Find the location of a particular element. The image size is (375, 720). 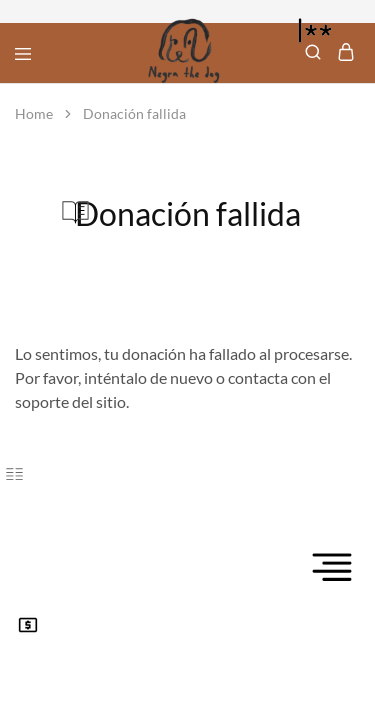

enter or view password field is located at coordinates (313, 30).